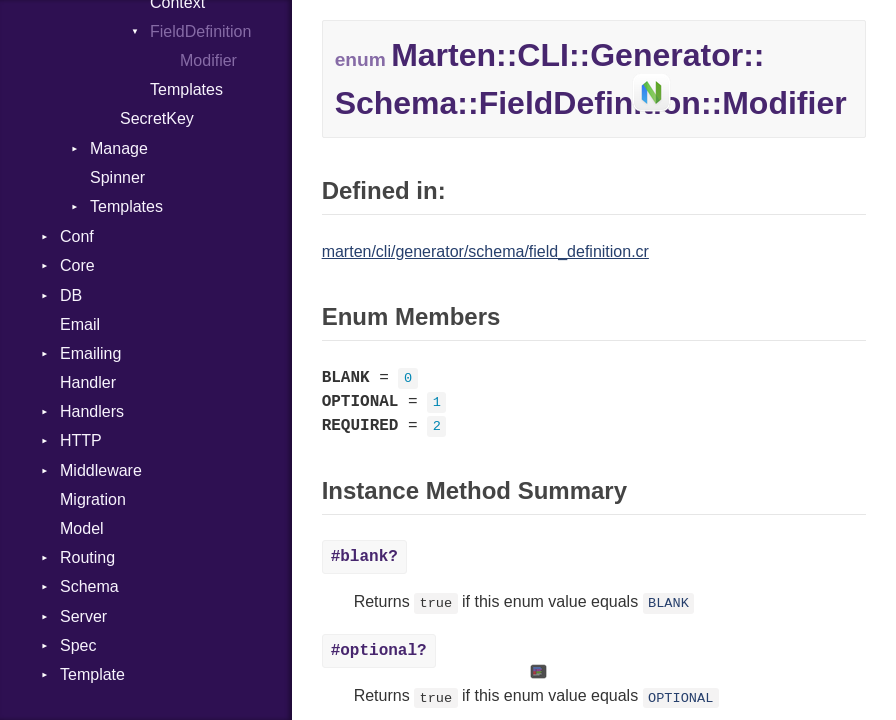 The image size is (896, 720). I want to click on open neovim text editor, so click(651, 92).